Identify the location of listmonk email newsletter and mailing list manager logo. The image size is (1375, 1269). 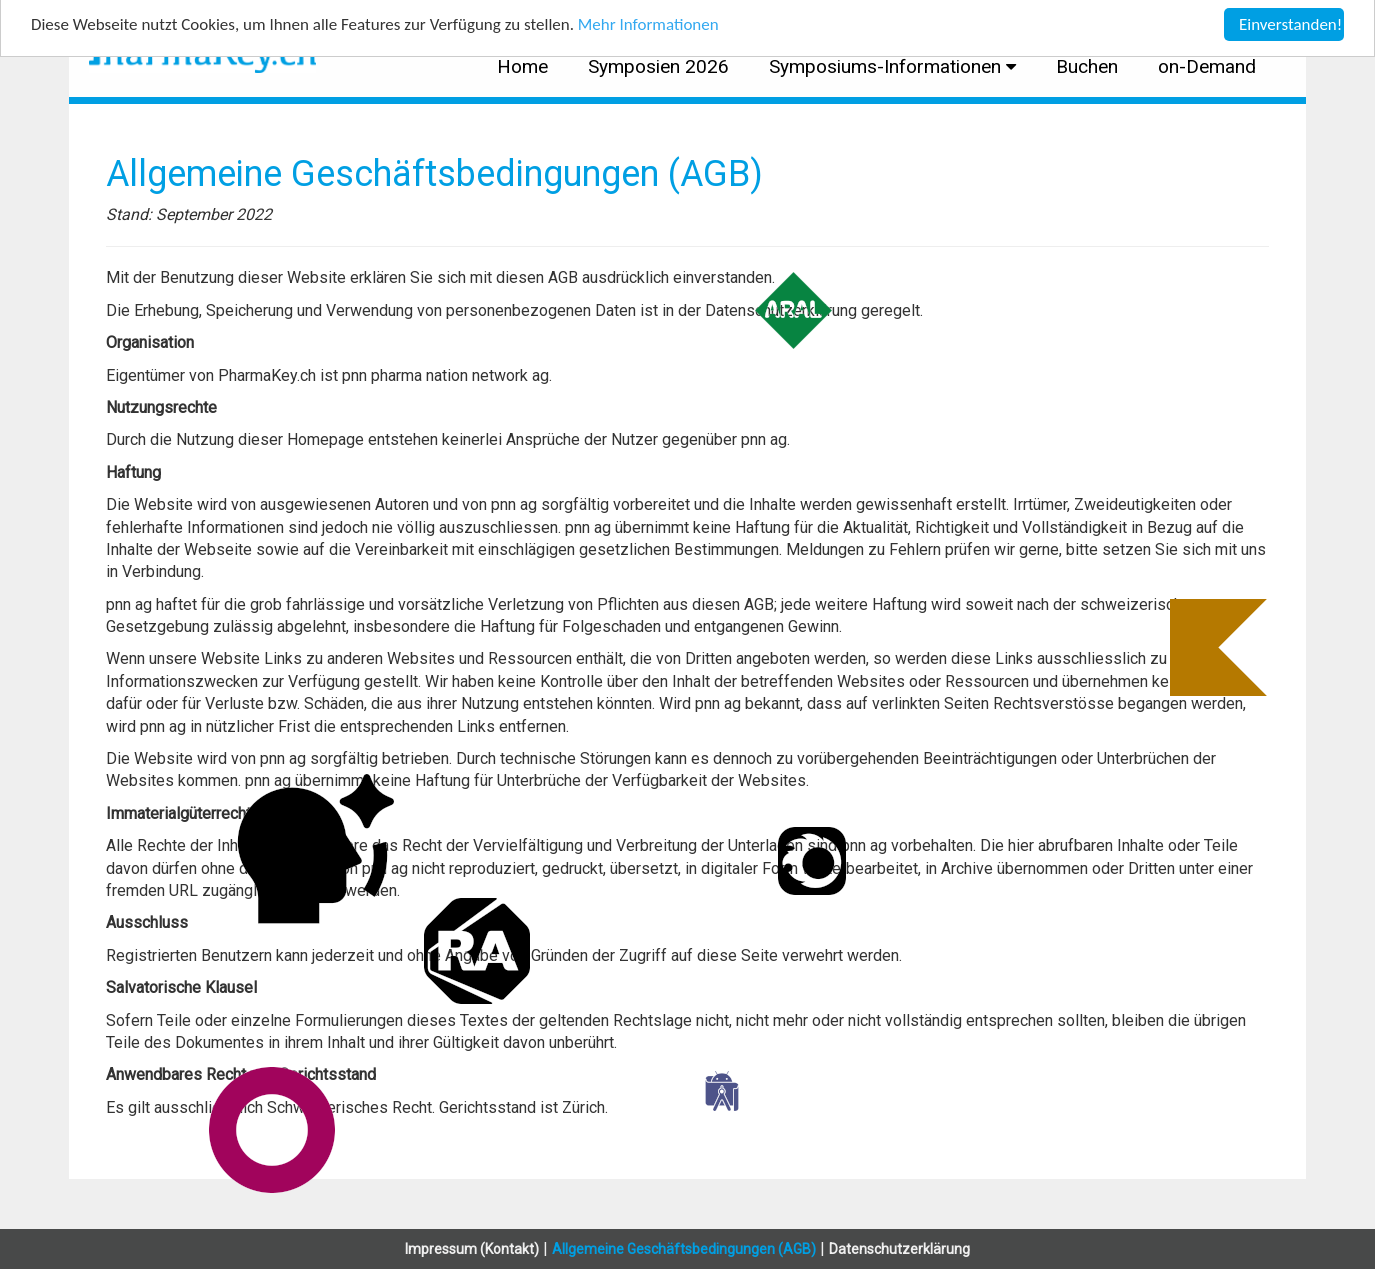
(272, 1130).